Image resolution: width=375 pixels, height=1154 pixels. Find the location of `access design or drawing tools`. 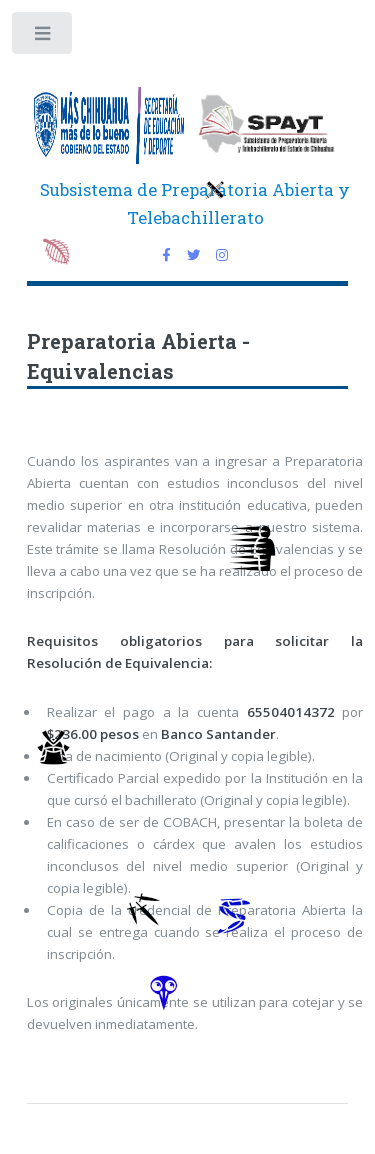

access design or drawing tools is located at coordinates (215, 190).